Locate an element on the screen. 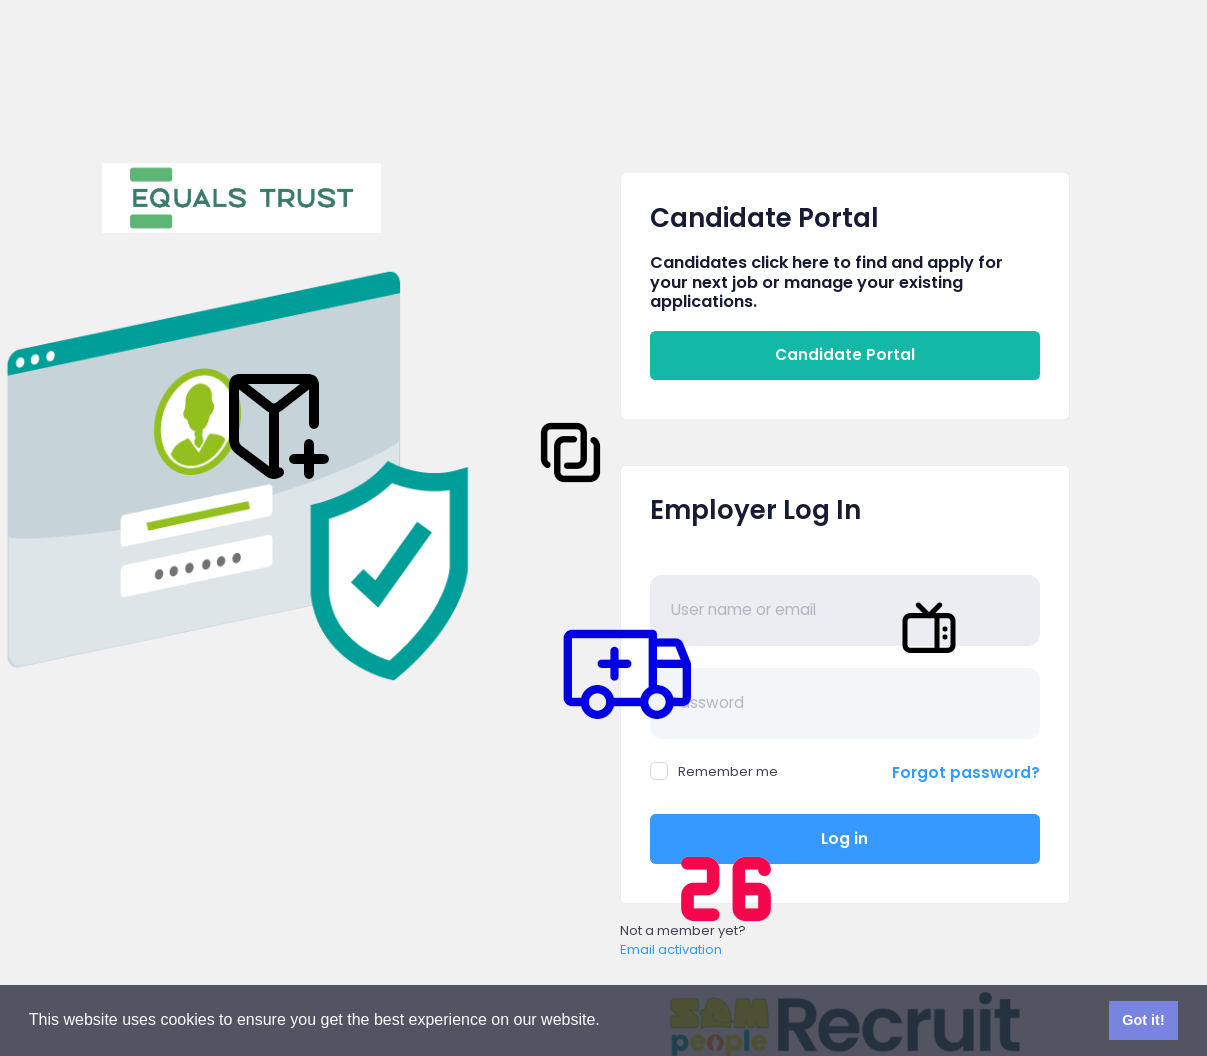 The width and height of the screenshot is (1207, 1056). add a new 3D object or prism shape is located at coordinates (274, 424).